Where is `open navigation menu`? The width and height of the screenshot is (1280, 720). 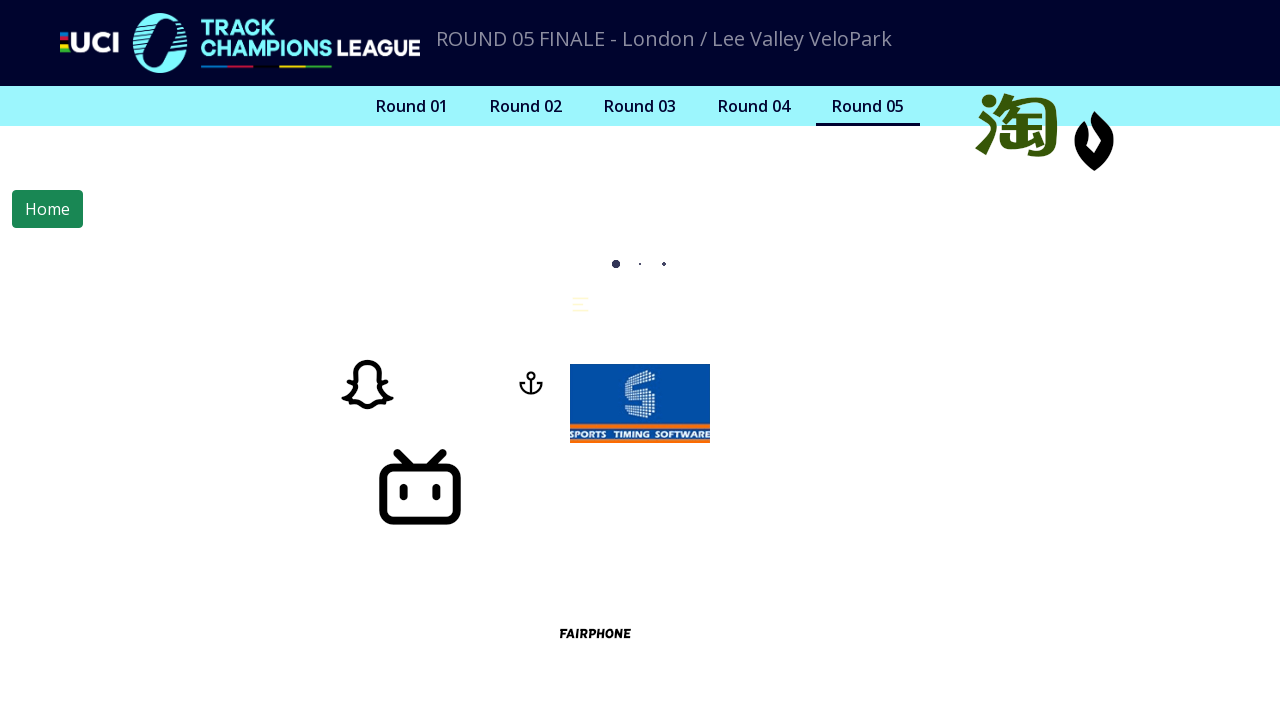 open navigation menu is located at coordinates (580, 304).